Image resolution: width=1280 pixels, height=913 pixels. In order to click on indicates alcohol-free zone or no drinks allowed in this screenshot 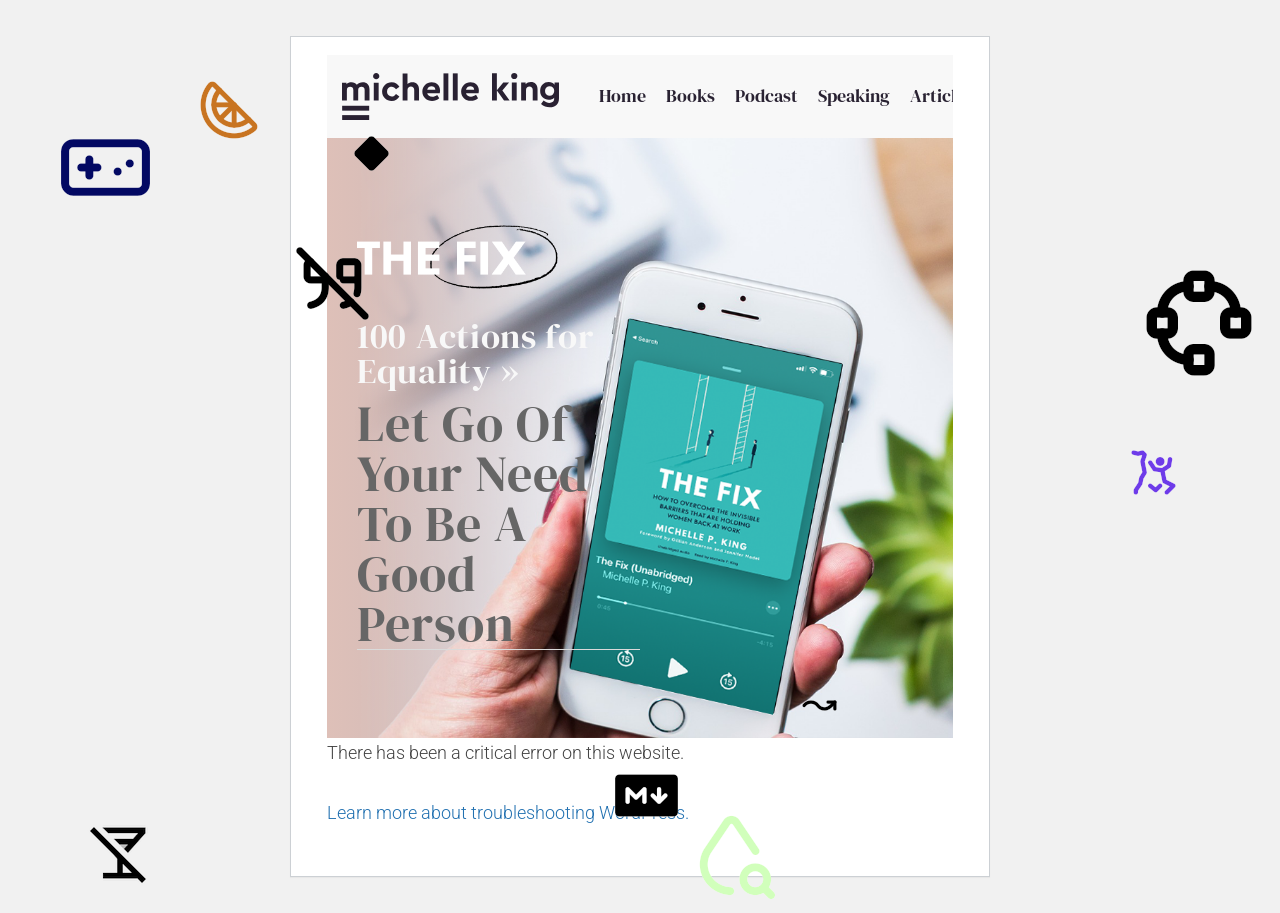, I will do `click(120, 853)`.